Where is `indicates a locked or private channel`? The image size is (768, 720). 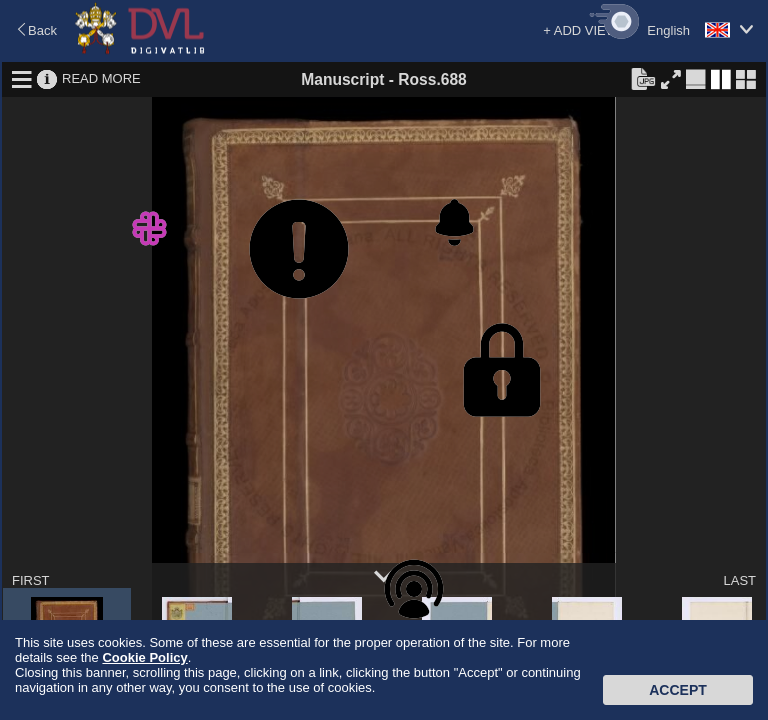 indicates a locked or private channel is located at coordinates (502, 370).